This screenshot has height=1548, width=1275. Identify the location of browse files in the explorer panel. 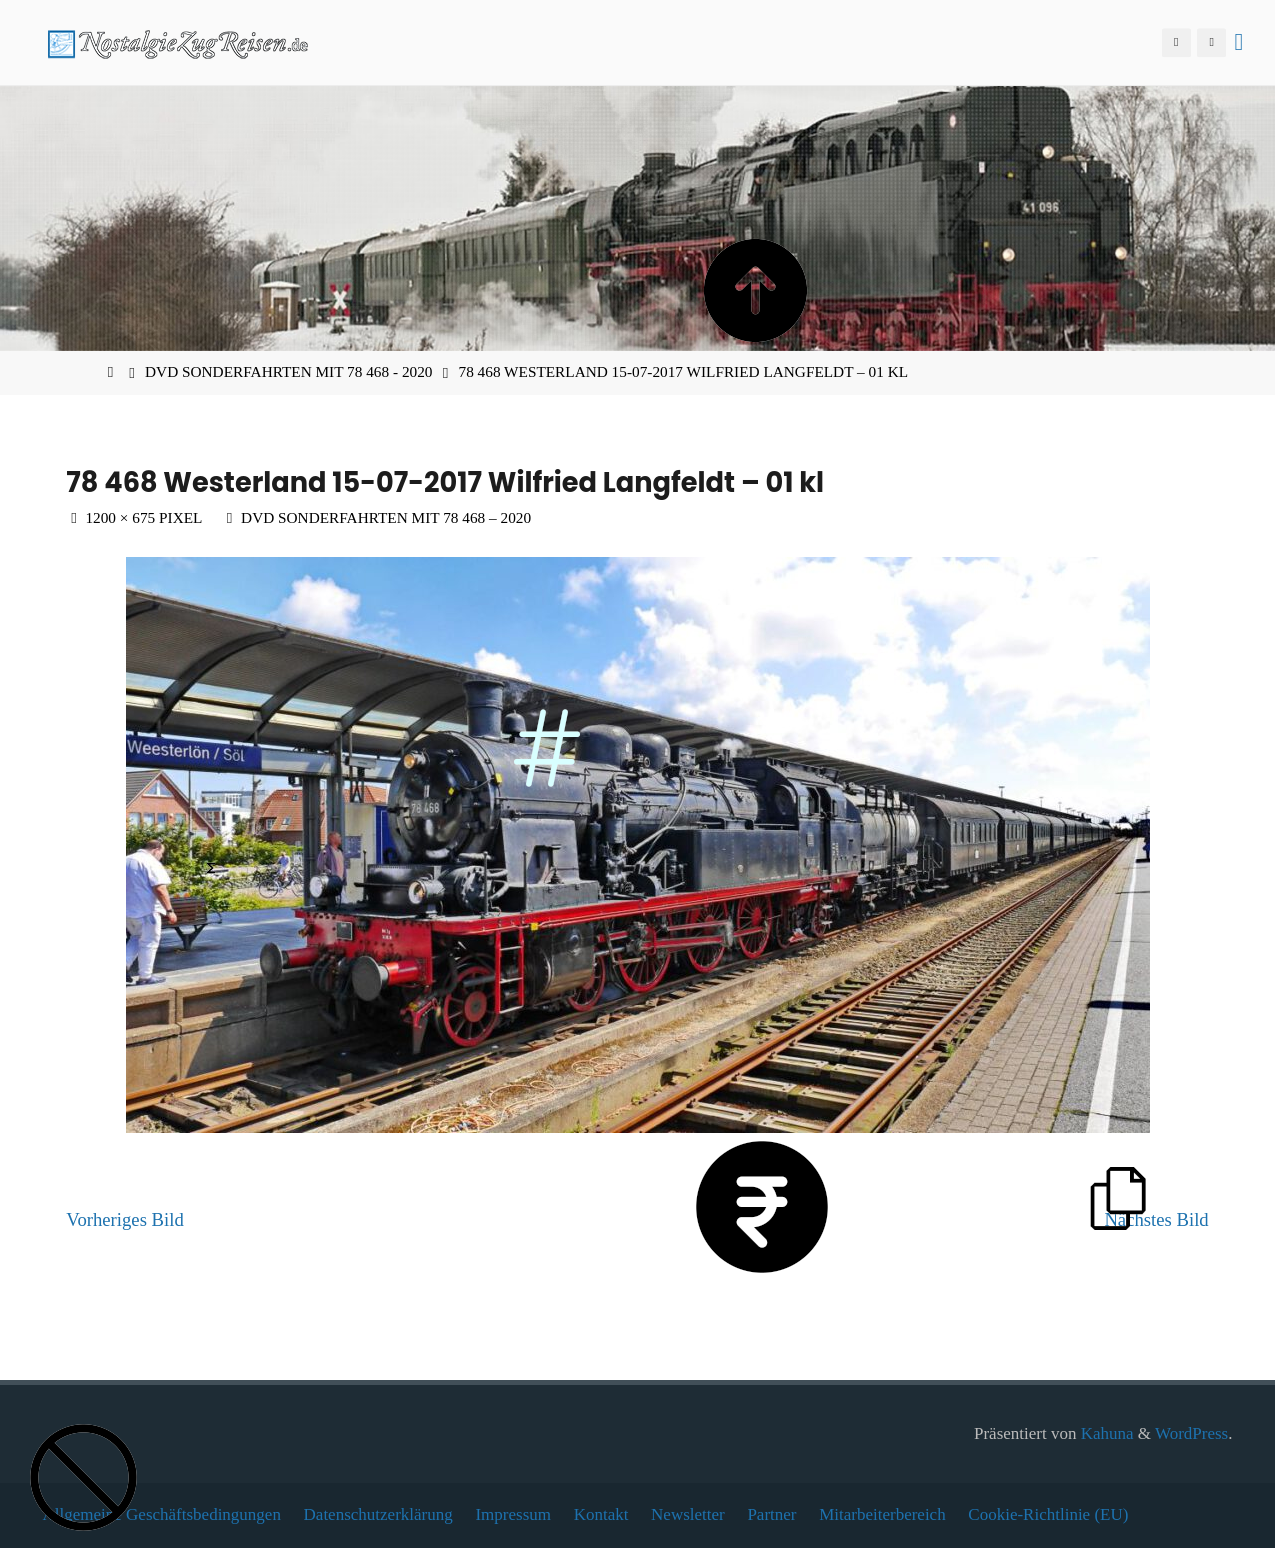
(1119, 1198).